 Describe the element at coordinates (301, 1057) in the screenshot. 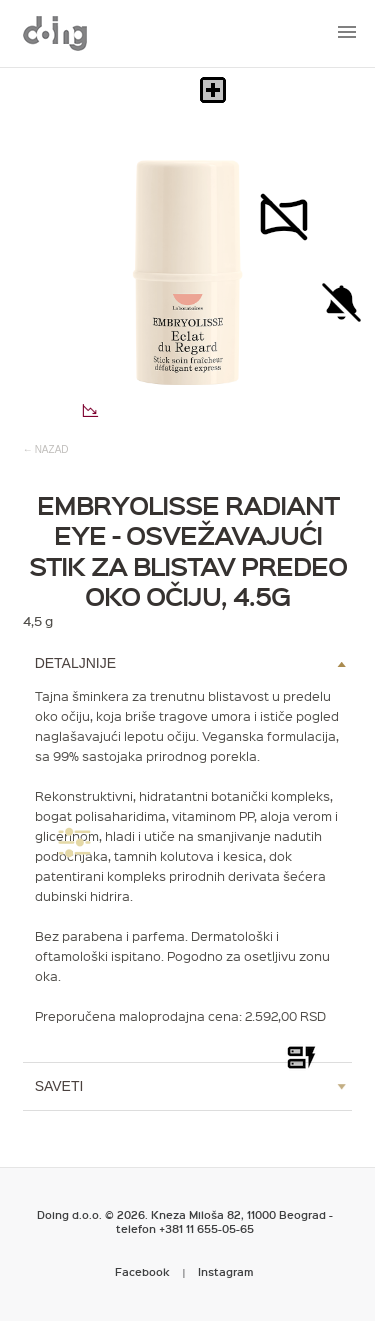

I see `access dynamic form builder` at that location.